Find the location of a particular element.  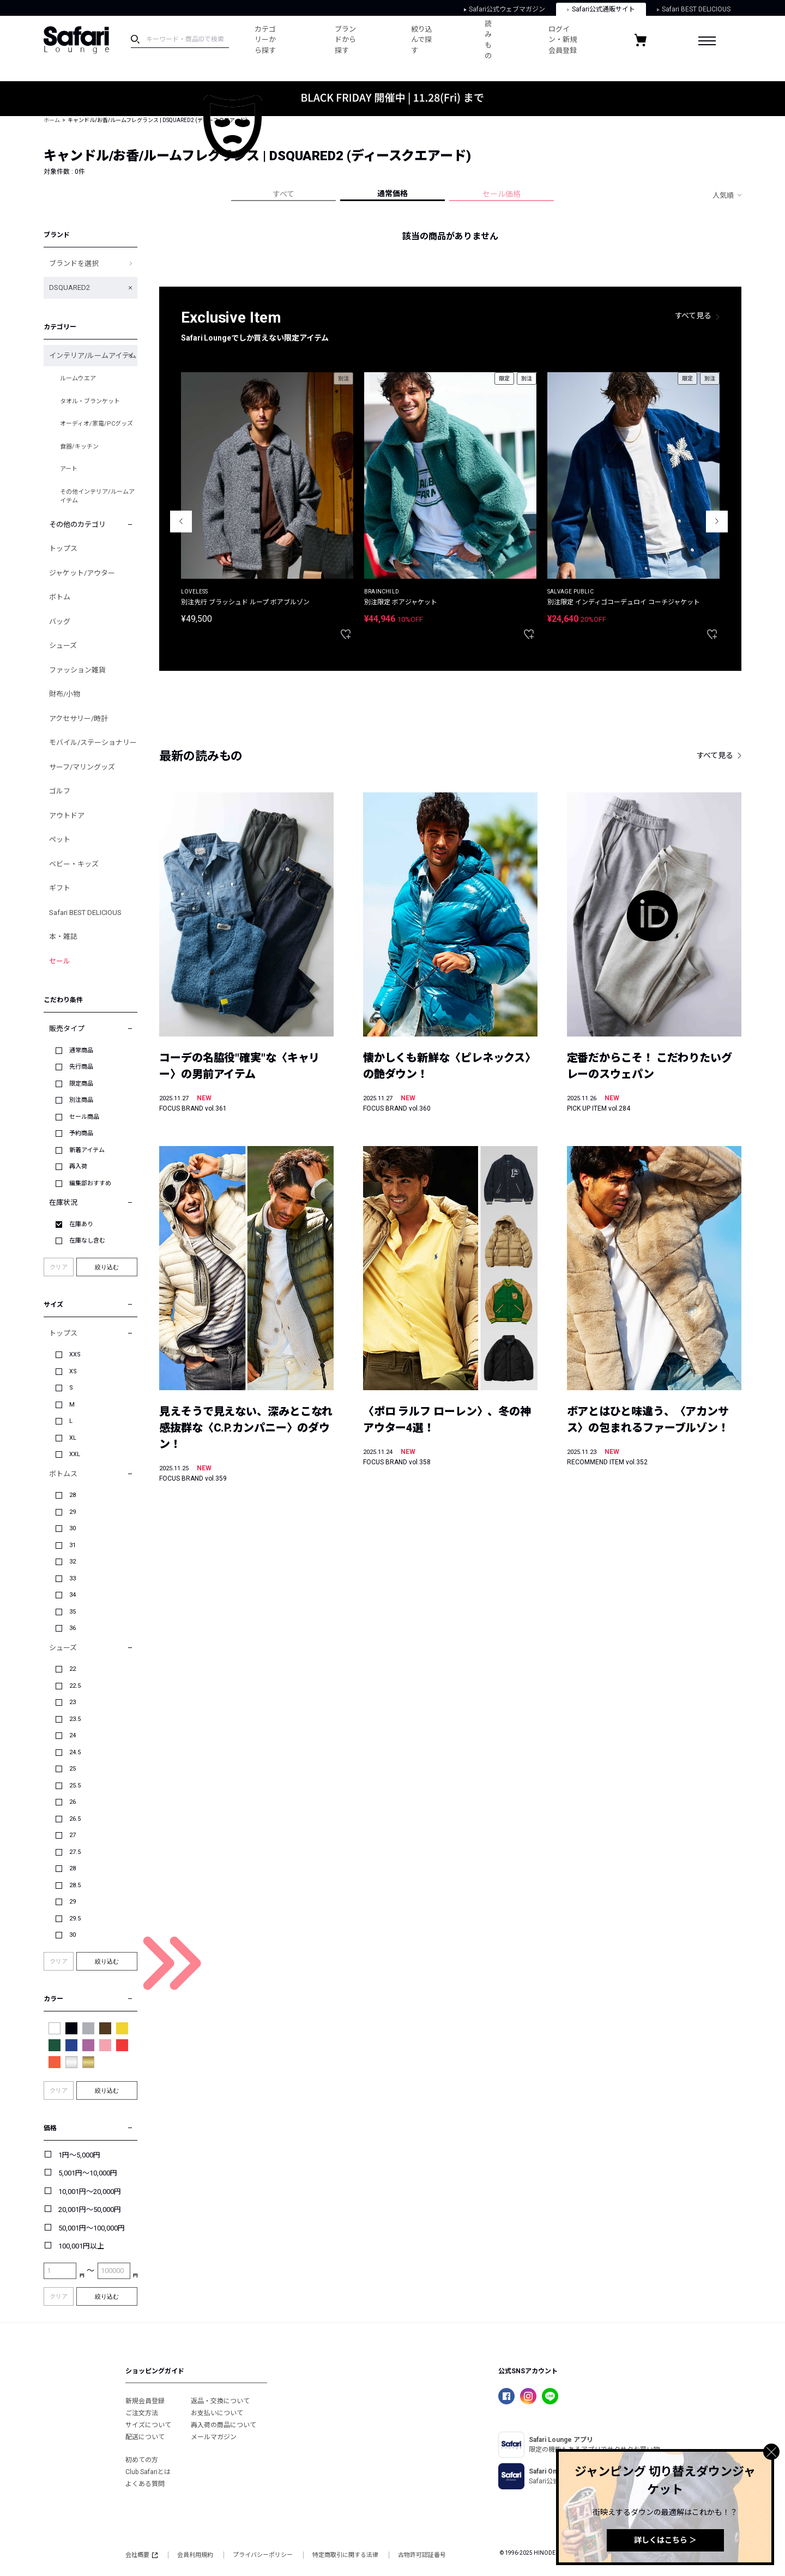

link to ORCID researcher profile is located at coordinates (652, 916).